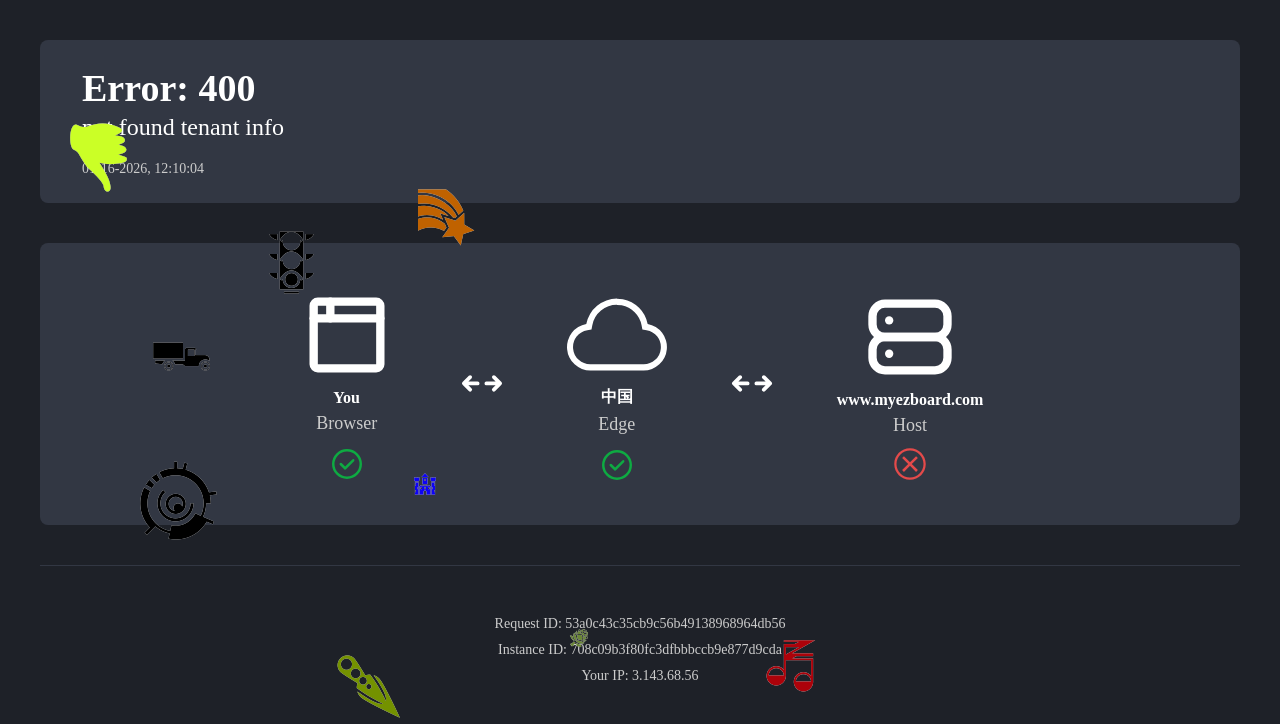  Describe the element at coordinates (425, 484) in the screenshot. I see `access castle or fortress location in game` at that location.